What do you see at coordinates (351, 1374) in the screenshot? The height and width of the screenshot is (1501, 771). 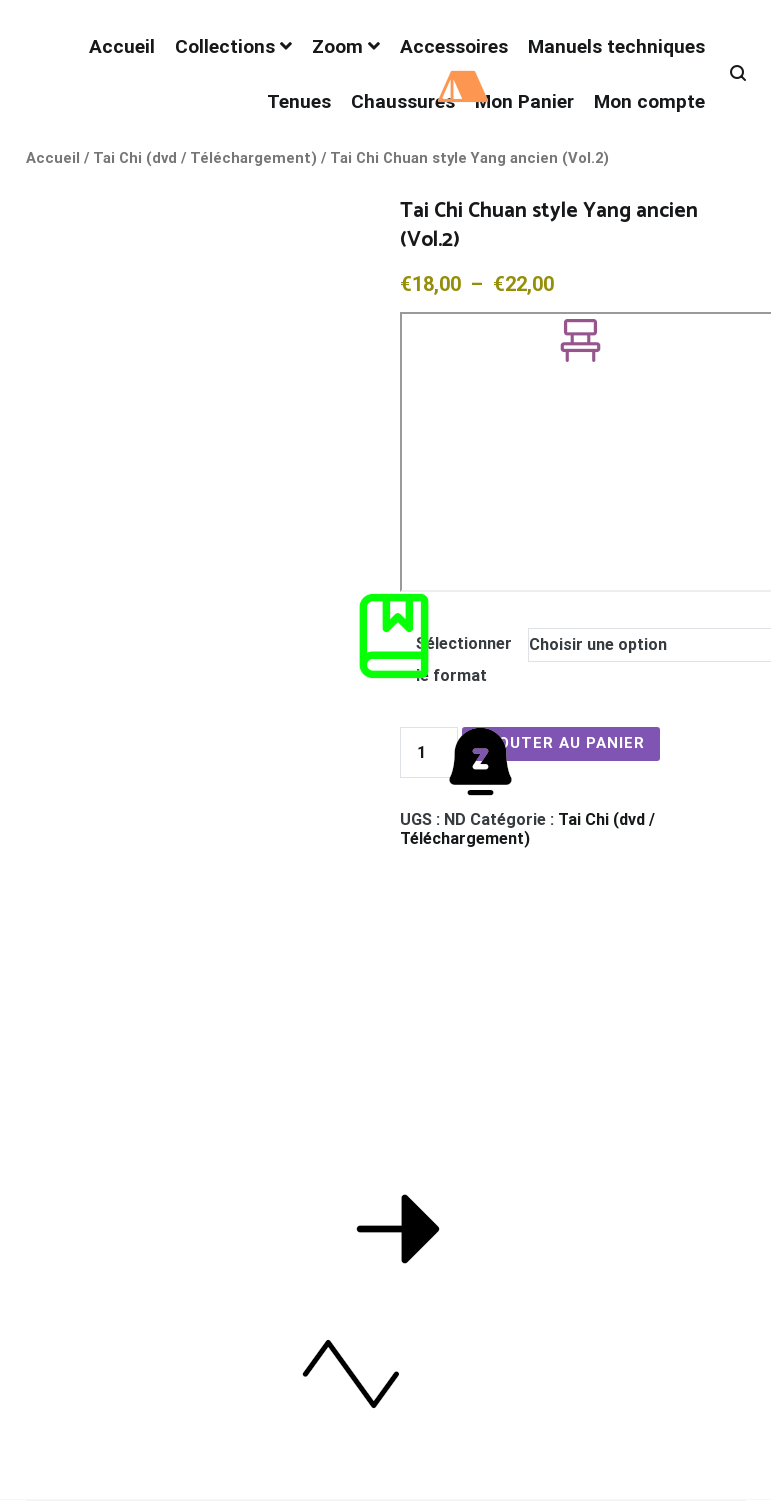 I see `toggle triangle waveform in audio synthesizer` at bounding box center [351, 1374].